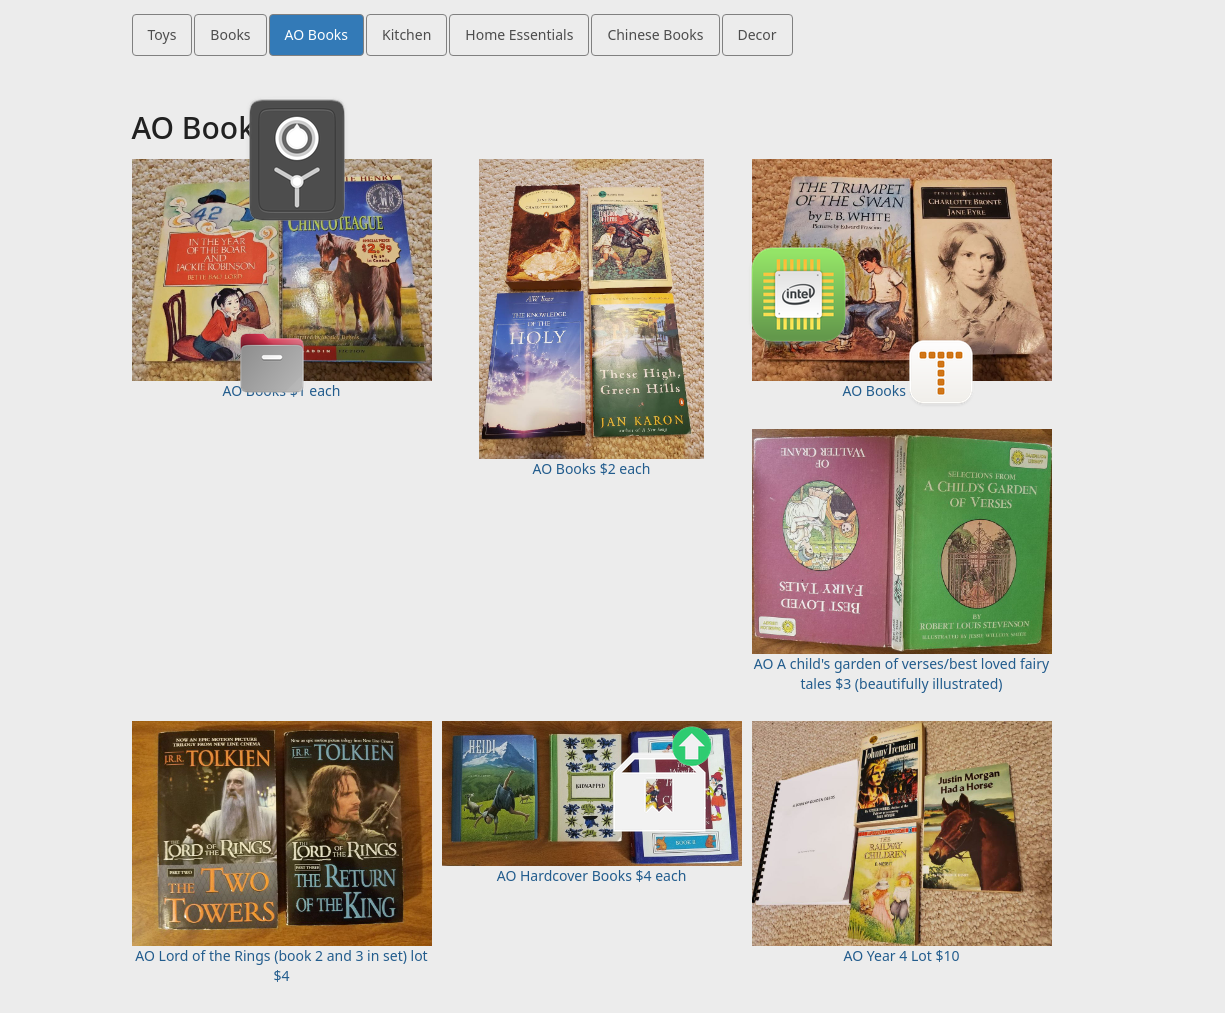 Image resolution: width=1225 pixels, height=1013 pixels. I want to click on open déjà dup backup utility, so click(297, 160).